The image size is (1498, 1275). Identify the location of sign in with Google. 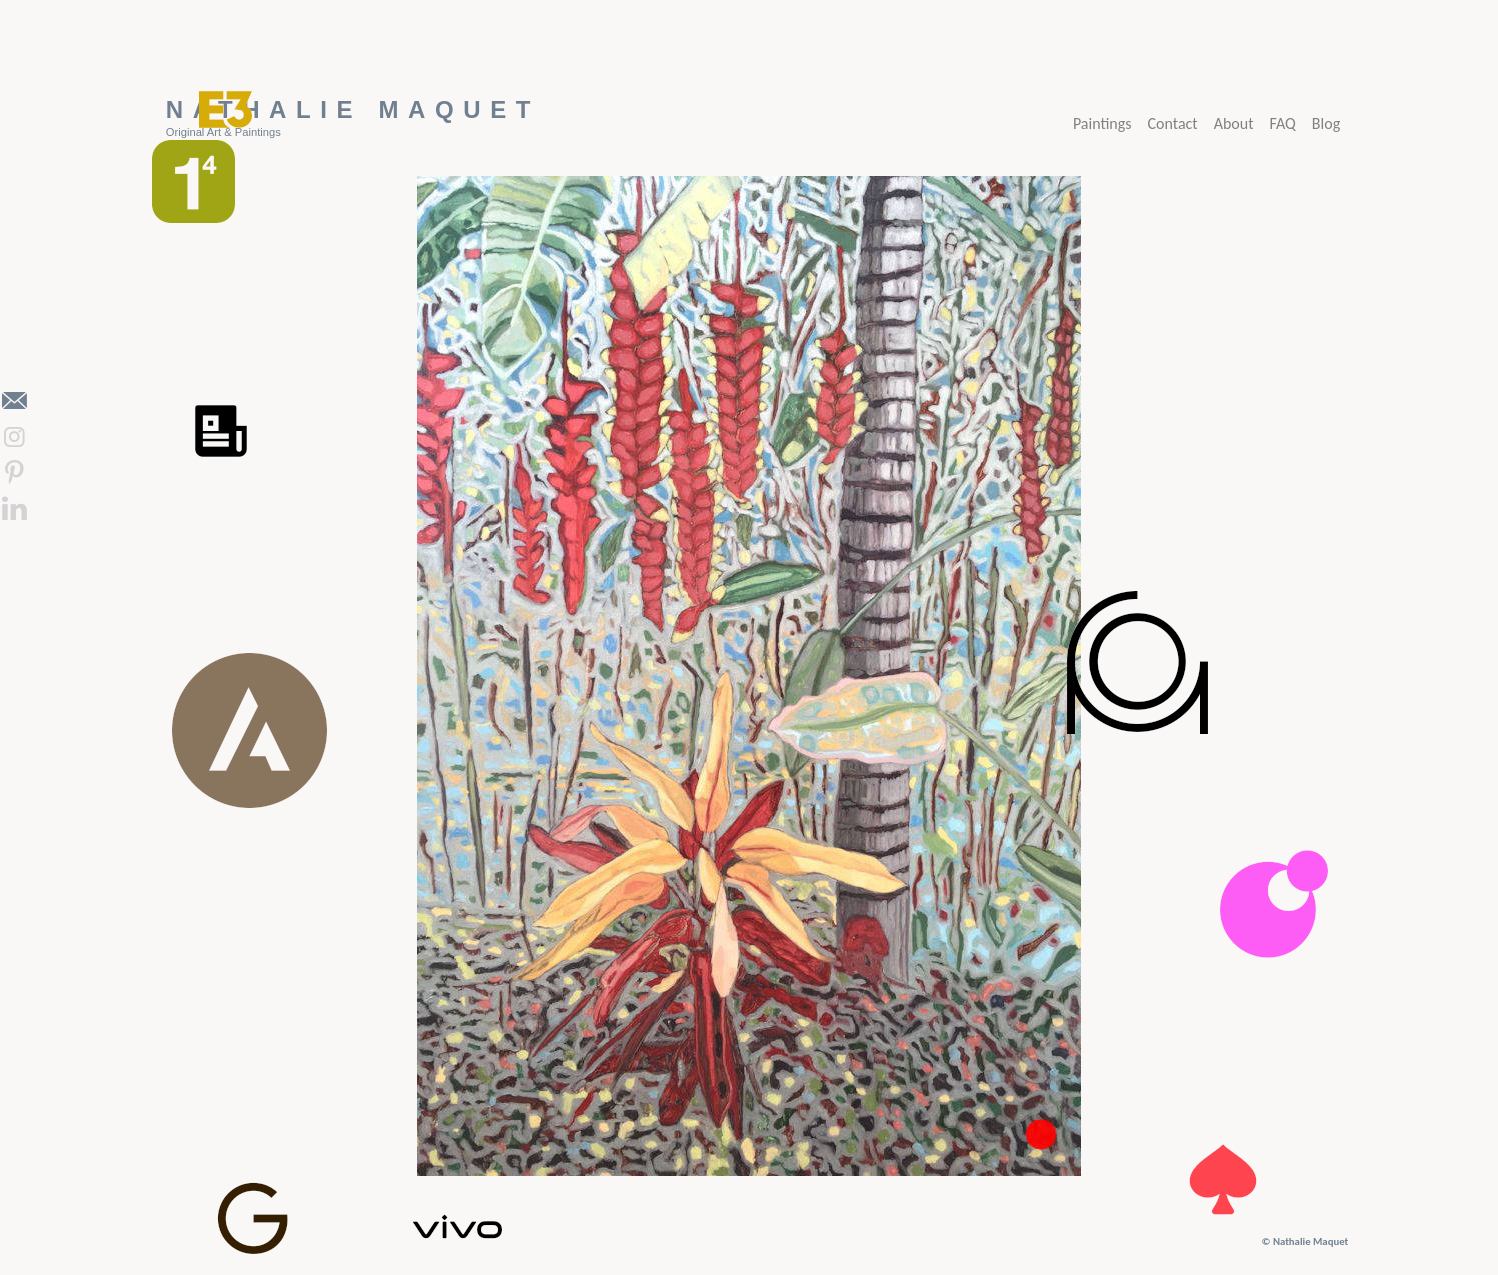
(253, 1218).